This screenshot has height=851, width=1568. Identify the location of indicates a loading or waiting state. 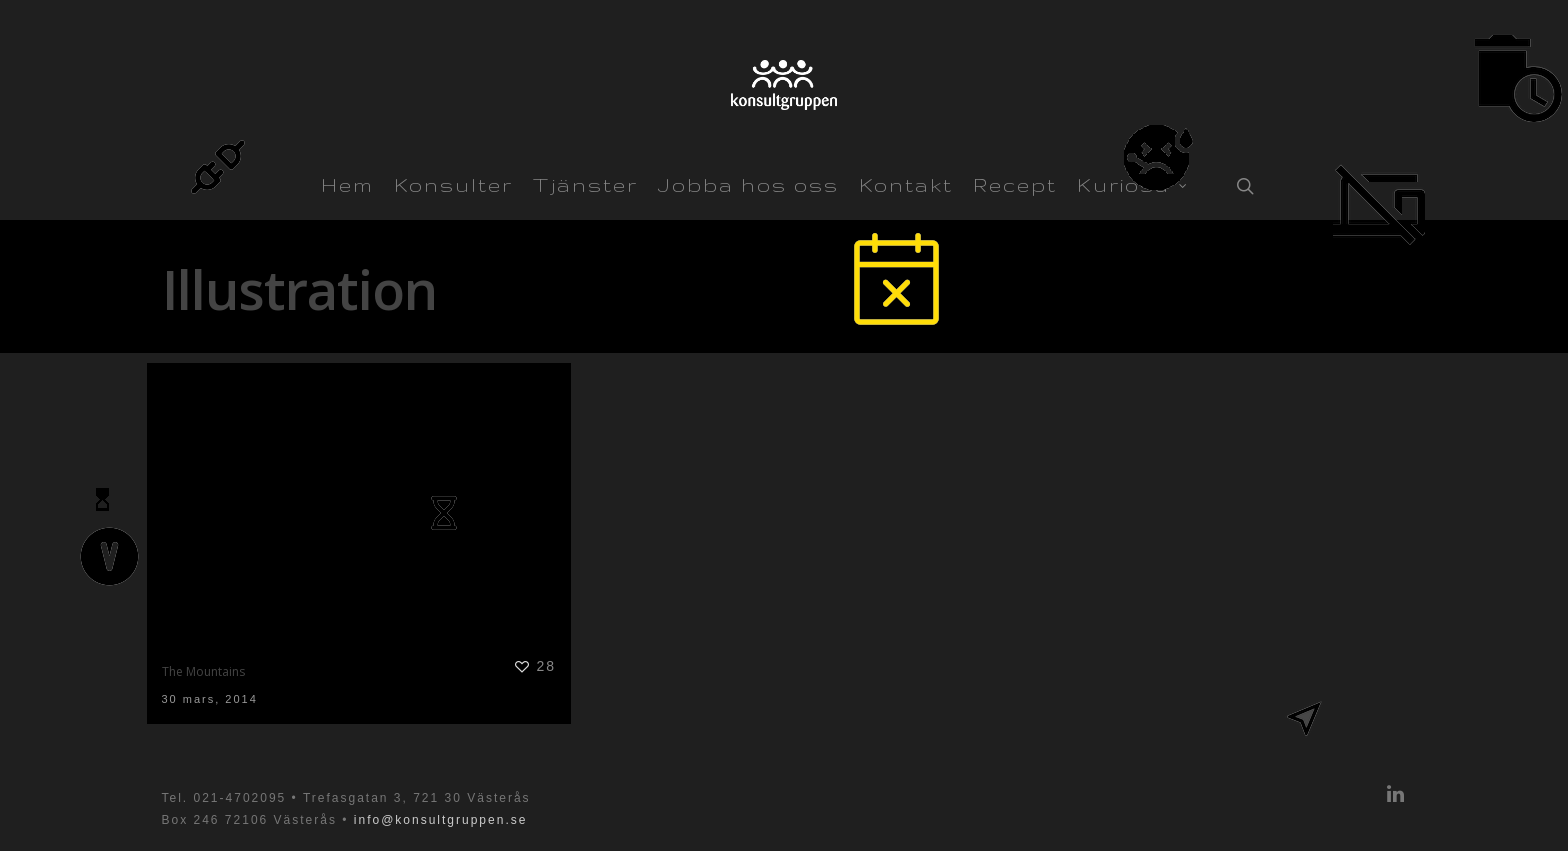
(444, 513).